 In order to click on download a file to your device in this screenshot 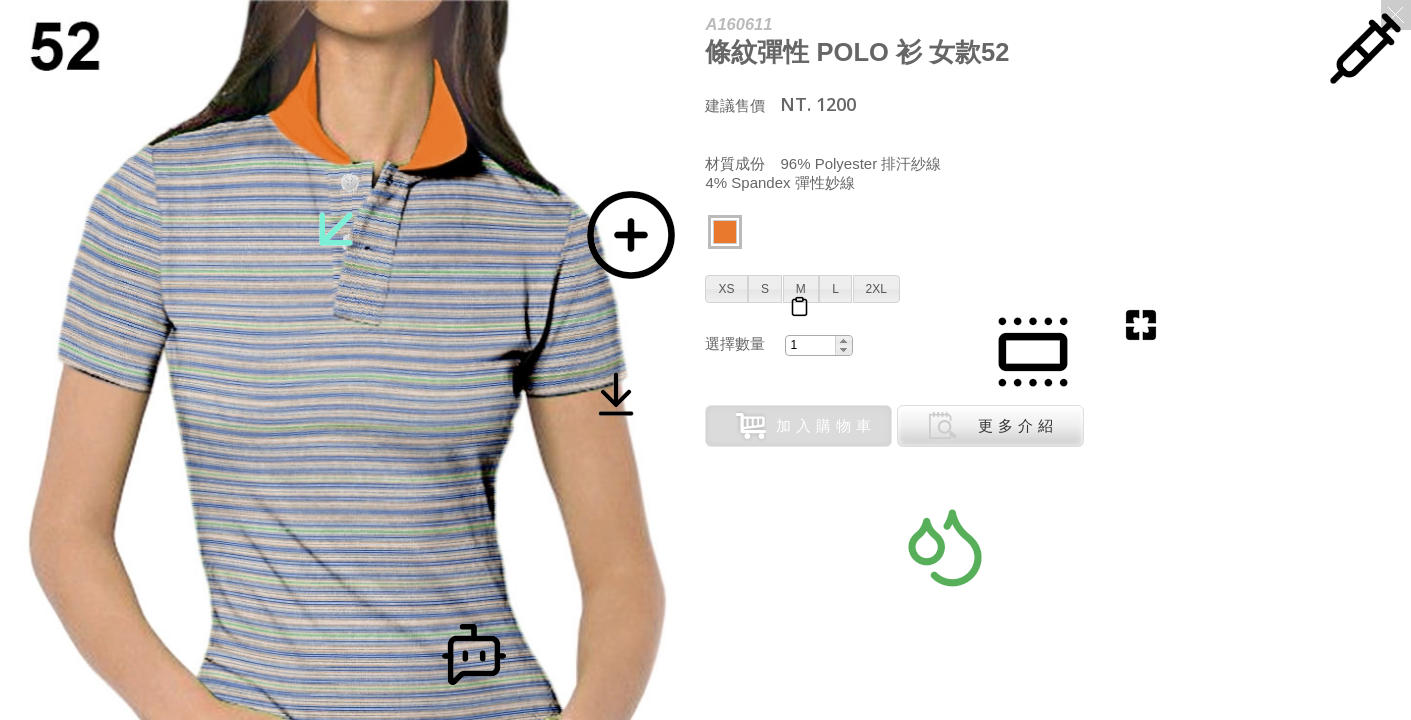, I will do `click(616, 394)`.